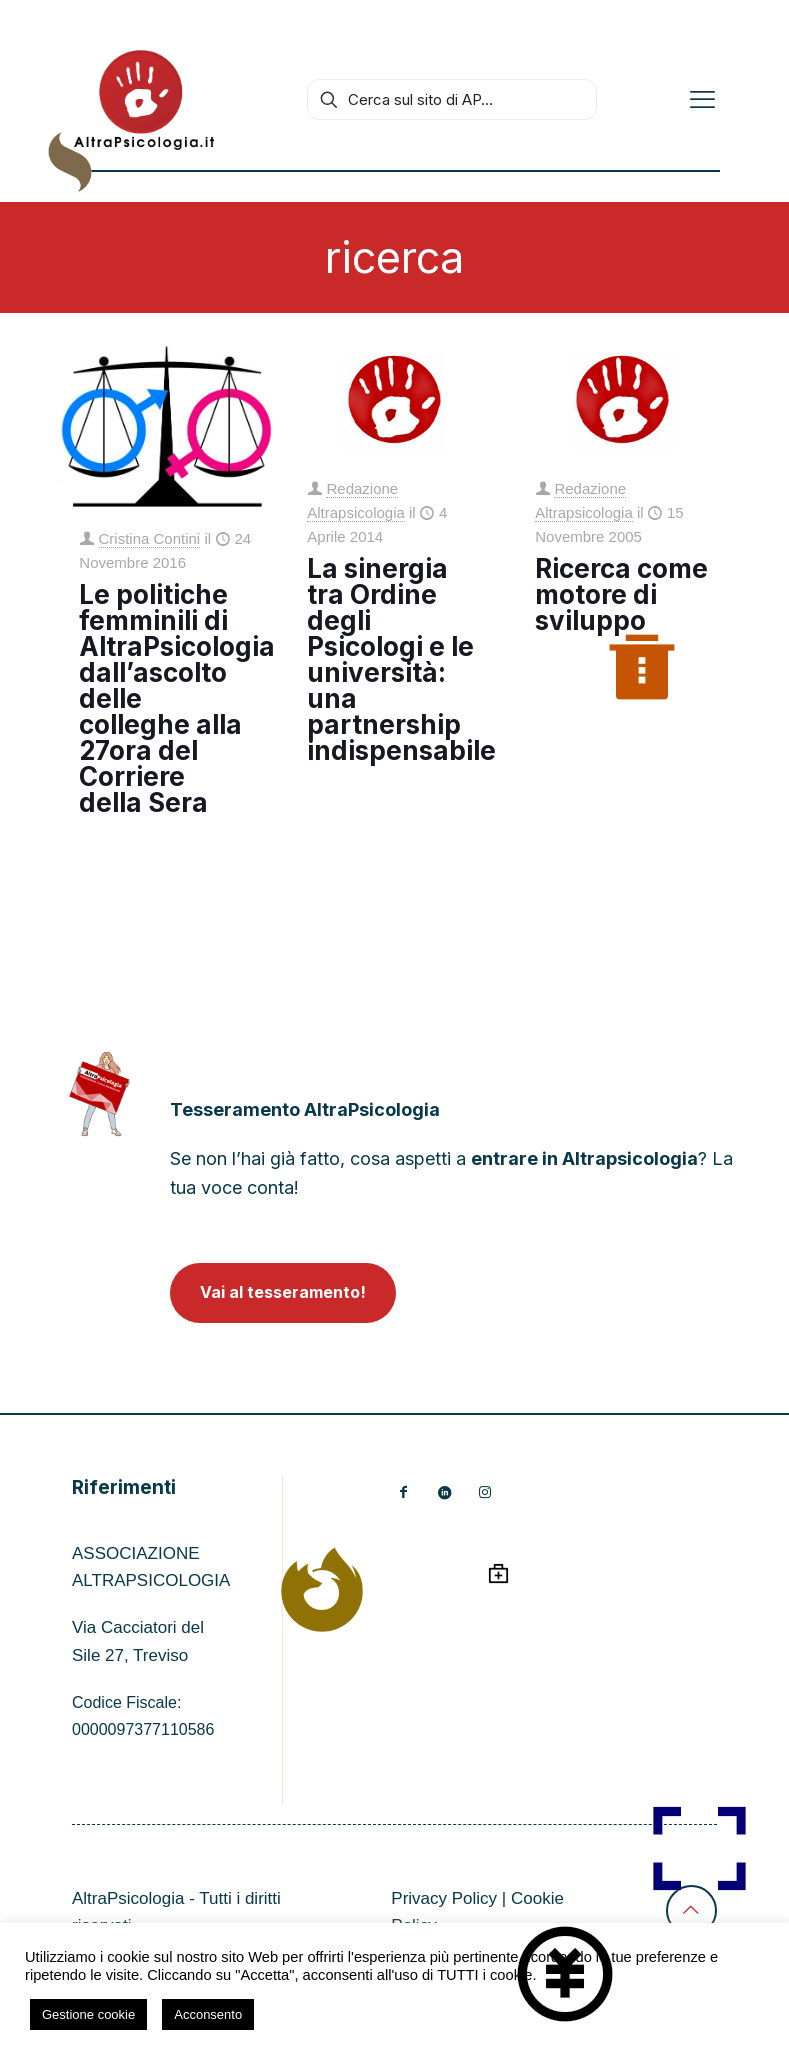 The width and height of the screenshot is (789, 2060). Describe the element at coordinates (498, 1574) in the screenshot. I see `access first aid or medical resources` at that location.